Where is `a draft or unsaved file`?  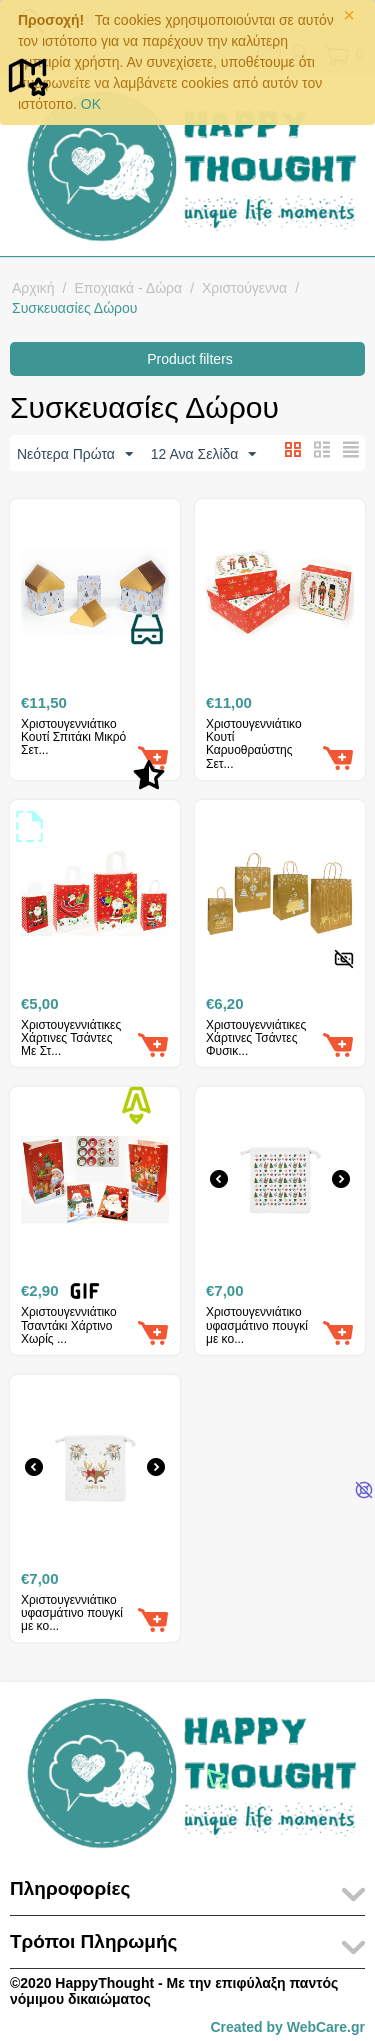 a draft or unsaved file is located at coordinates (29, 826).